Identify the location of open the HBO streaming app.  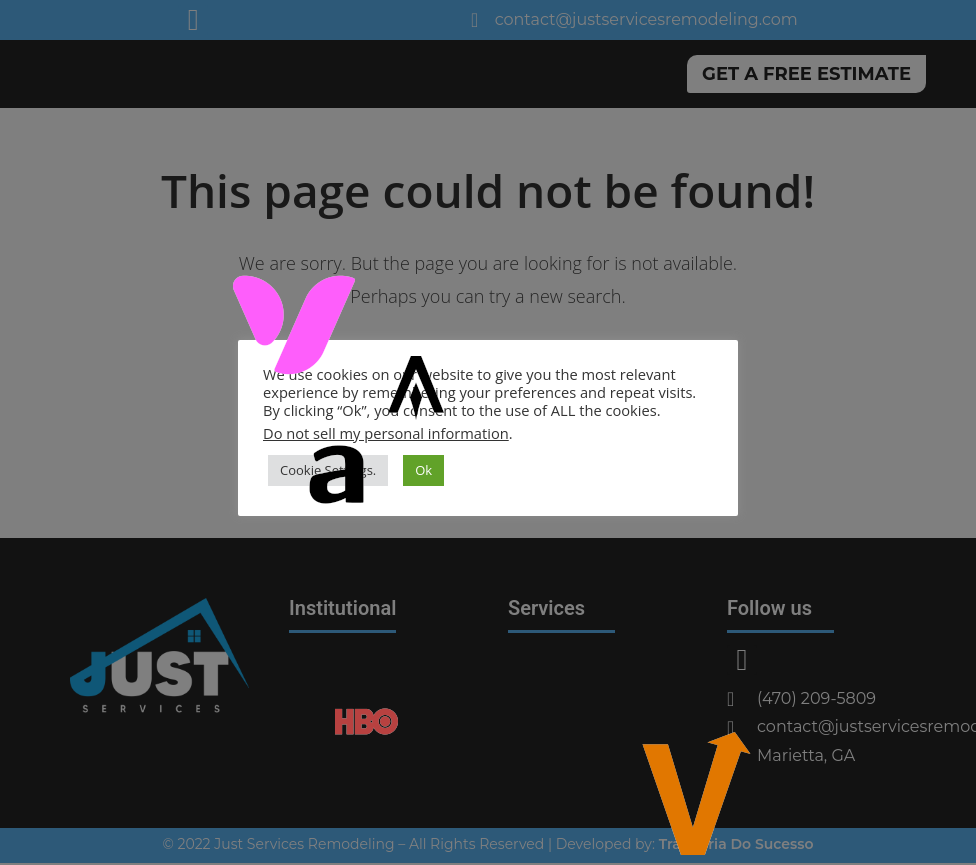
(366, 721).